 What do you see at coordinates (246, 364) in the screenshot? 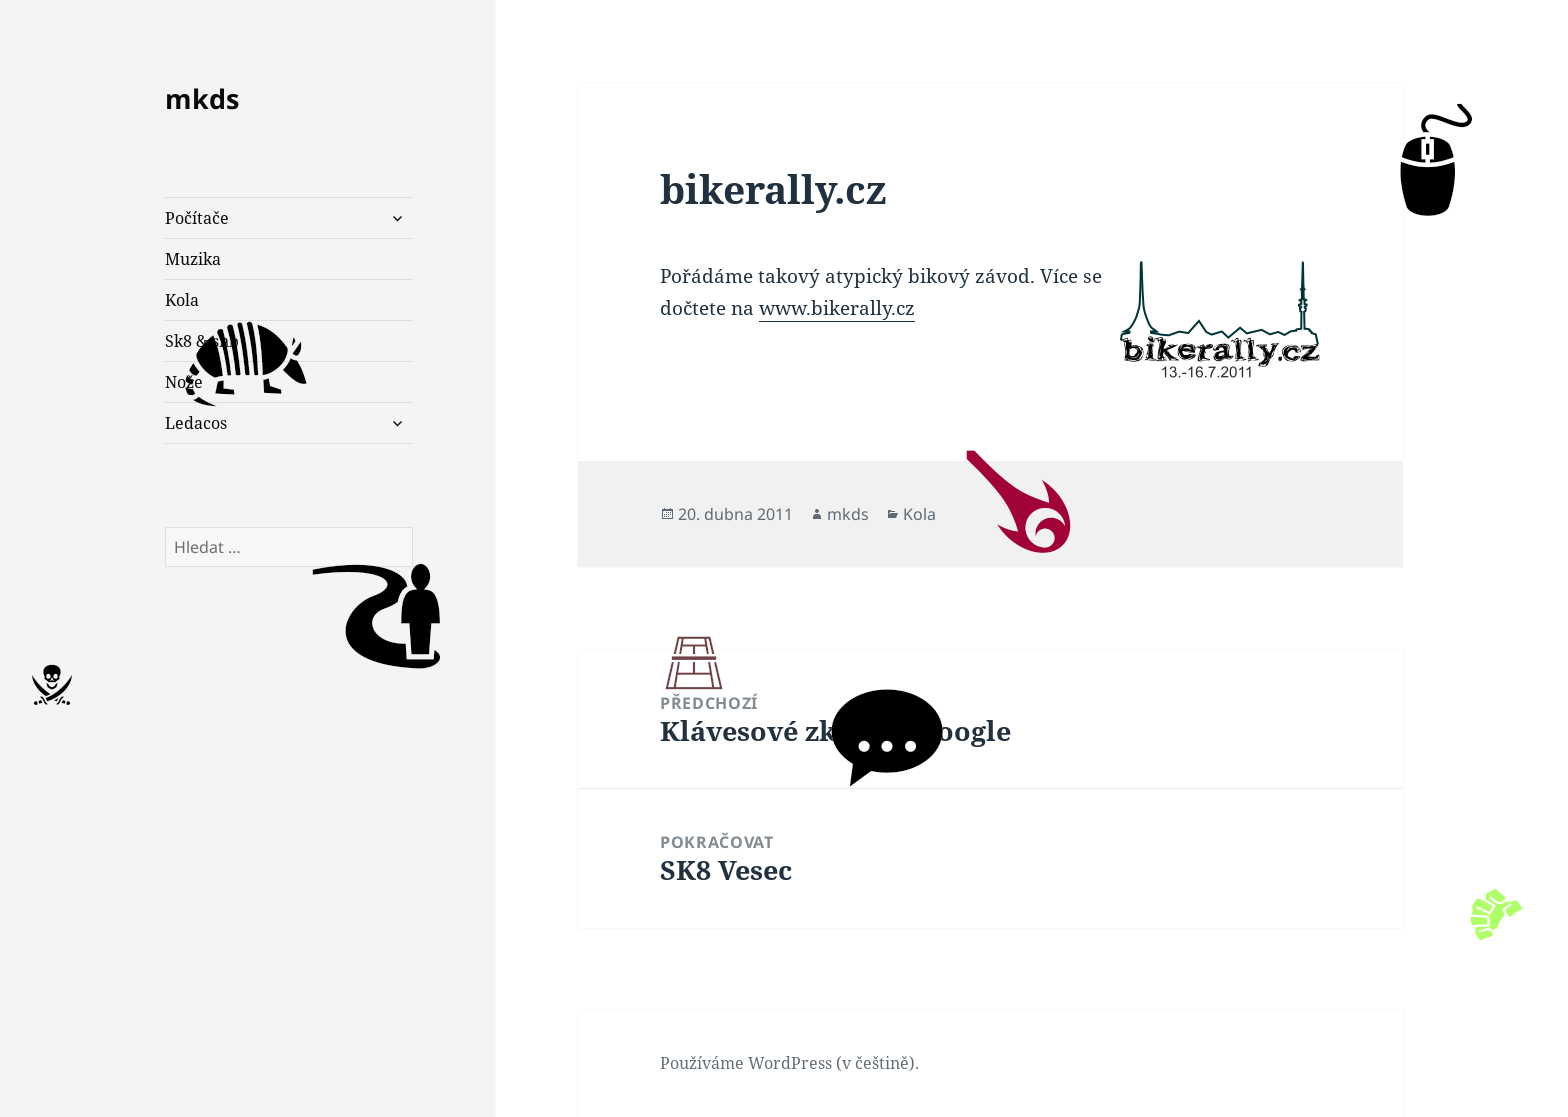
I see `armadillo character or avatar selection` at bounding box center [246, 364].